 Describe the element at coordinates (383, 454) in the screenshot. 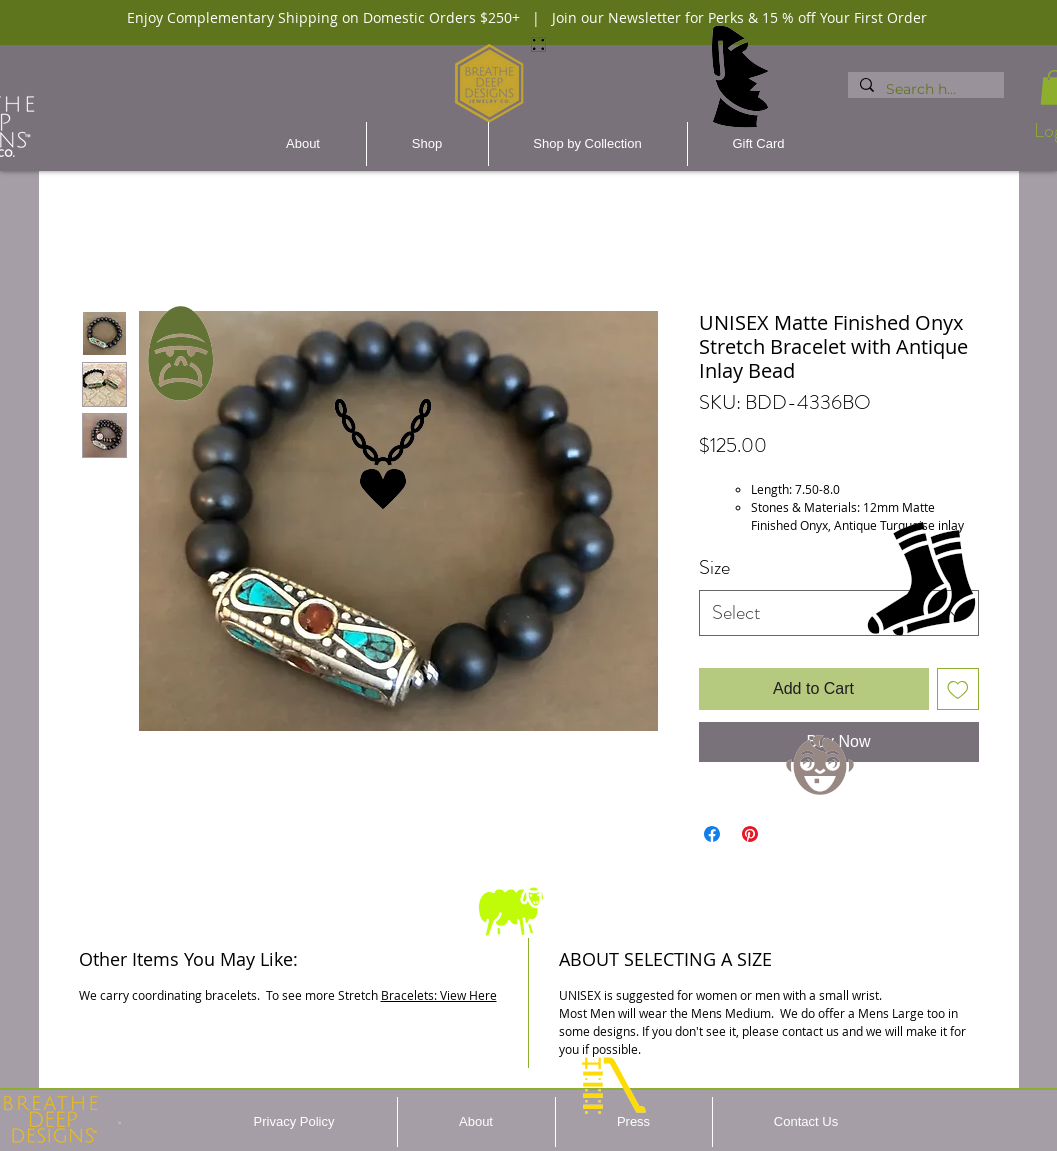

I see `view jewelry or accessories collection` at that location.